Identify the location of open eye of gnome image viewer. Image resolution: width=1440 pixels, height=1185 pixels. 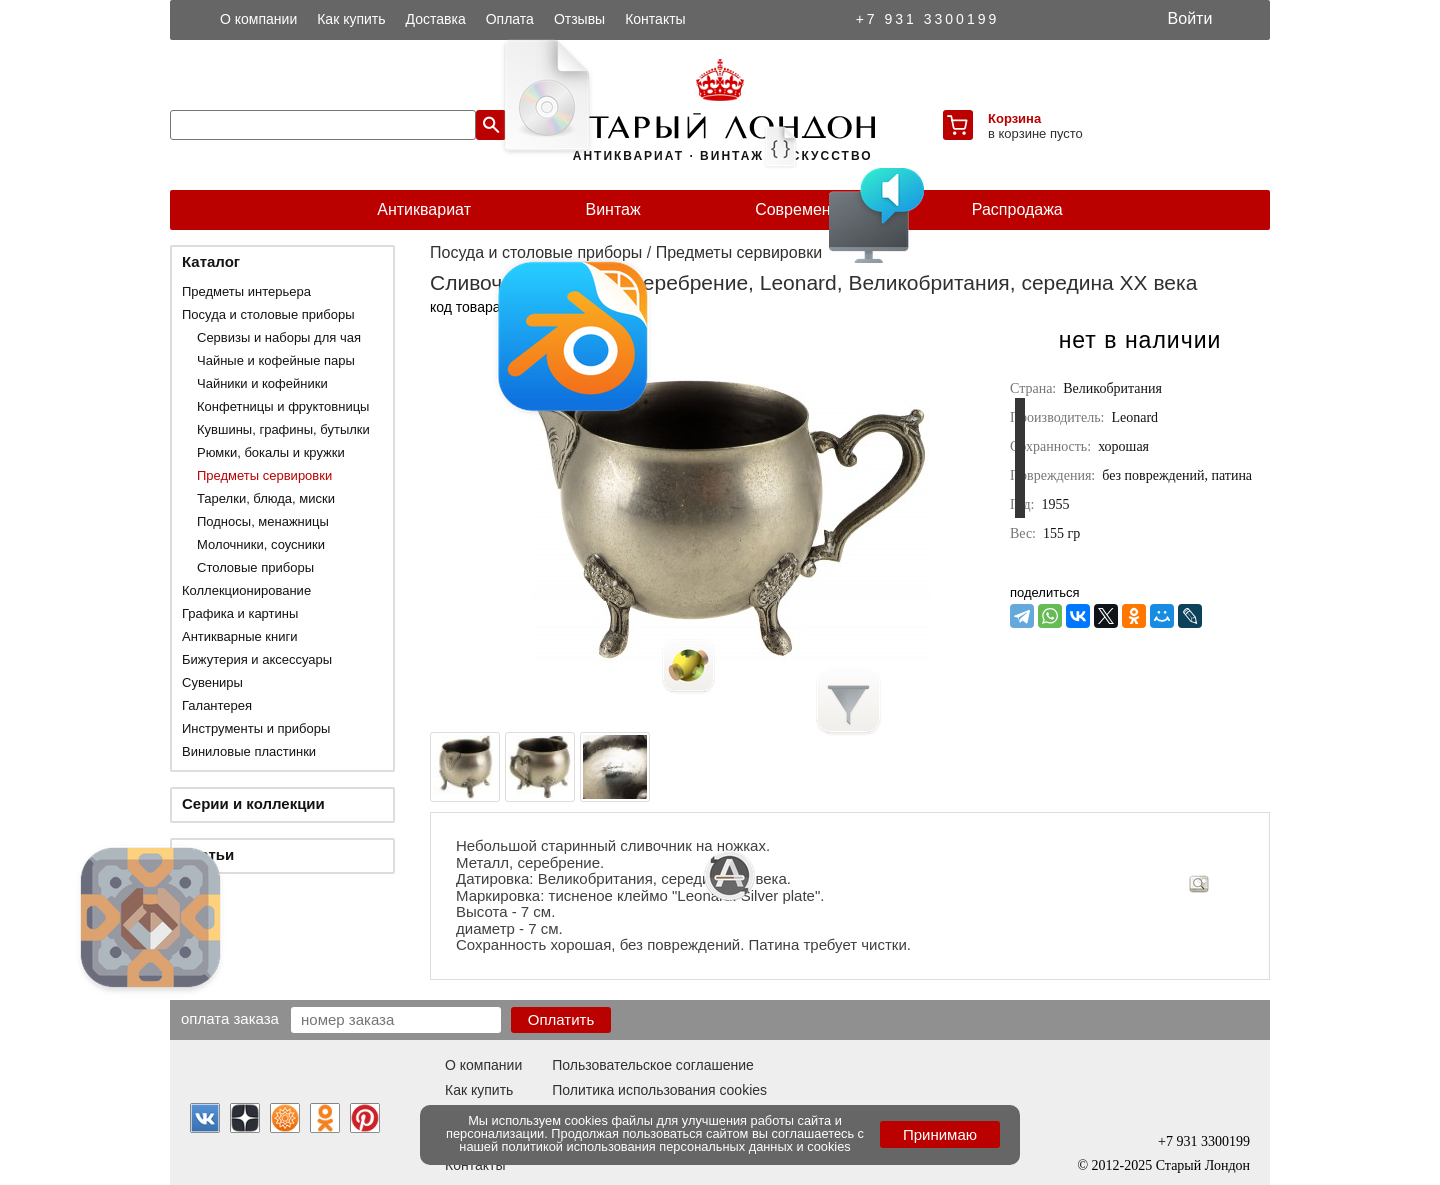
(1199, 884).